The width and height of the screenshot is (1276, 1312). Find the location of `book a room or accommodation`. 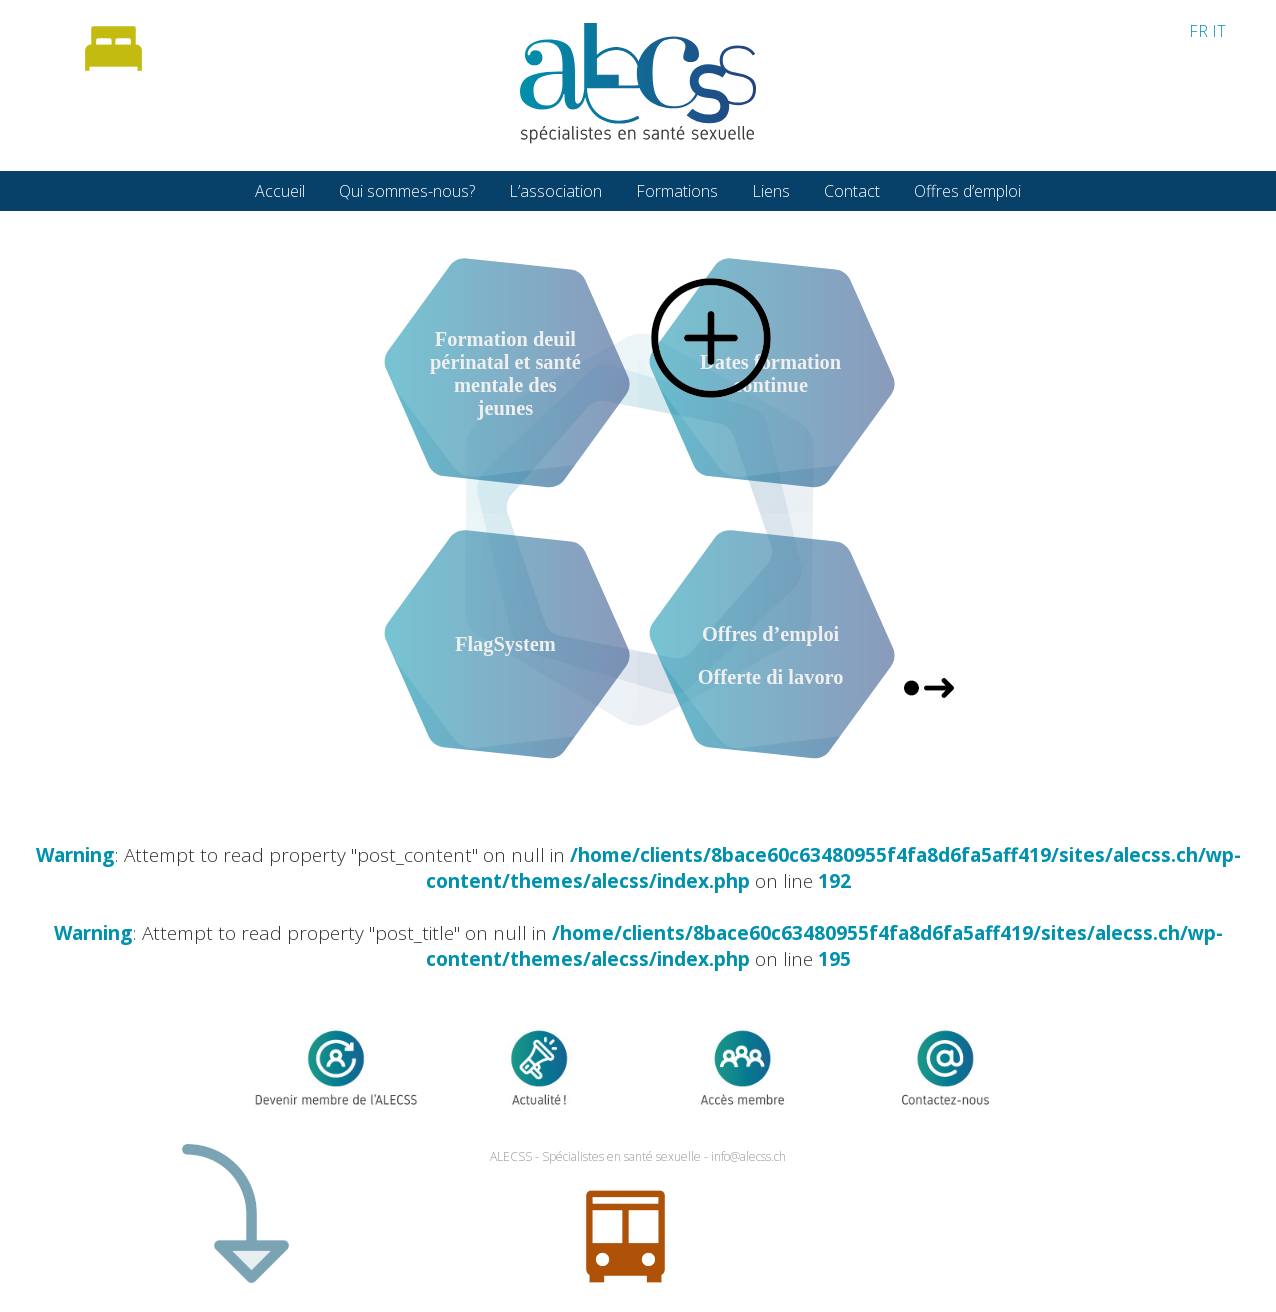

book a room or accommodation is located at coordinates (113, 48).